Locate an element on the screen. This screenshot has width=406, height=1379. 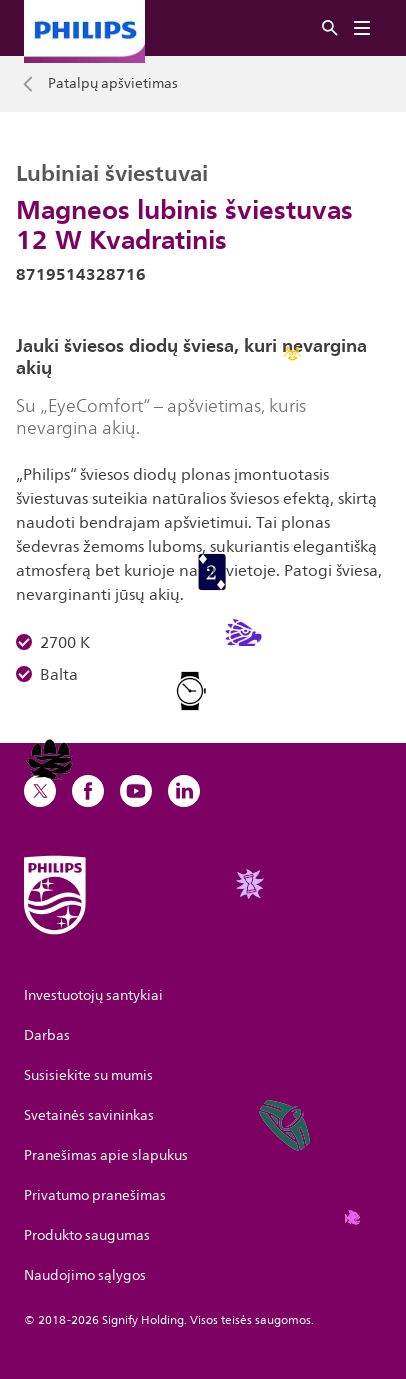
raccoon character or mascot avatar is located at coordinates (292, 353).